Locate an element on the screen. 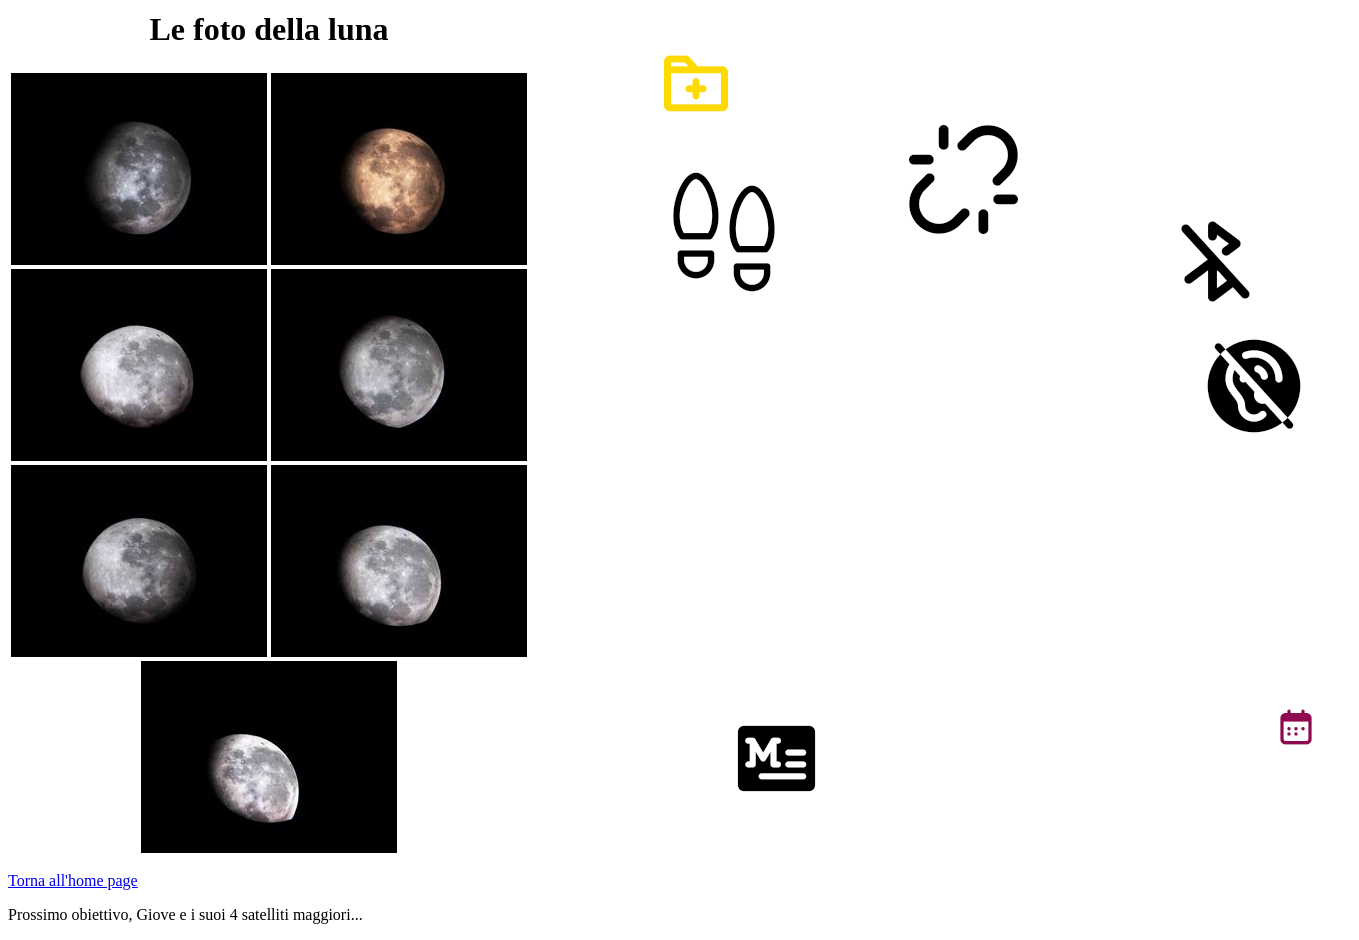 This screenshot has height=940, width=1359. open article on Medium is located at coordinates (776, 758).